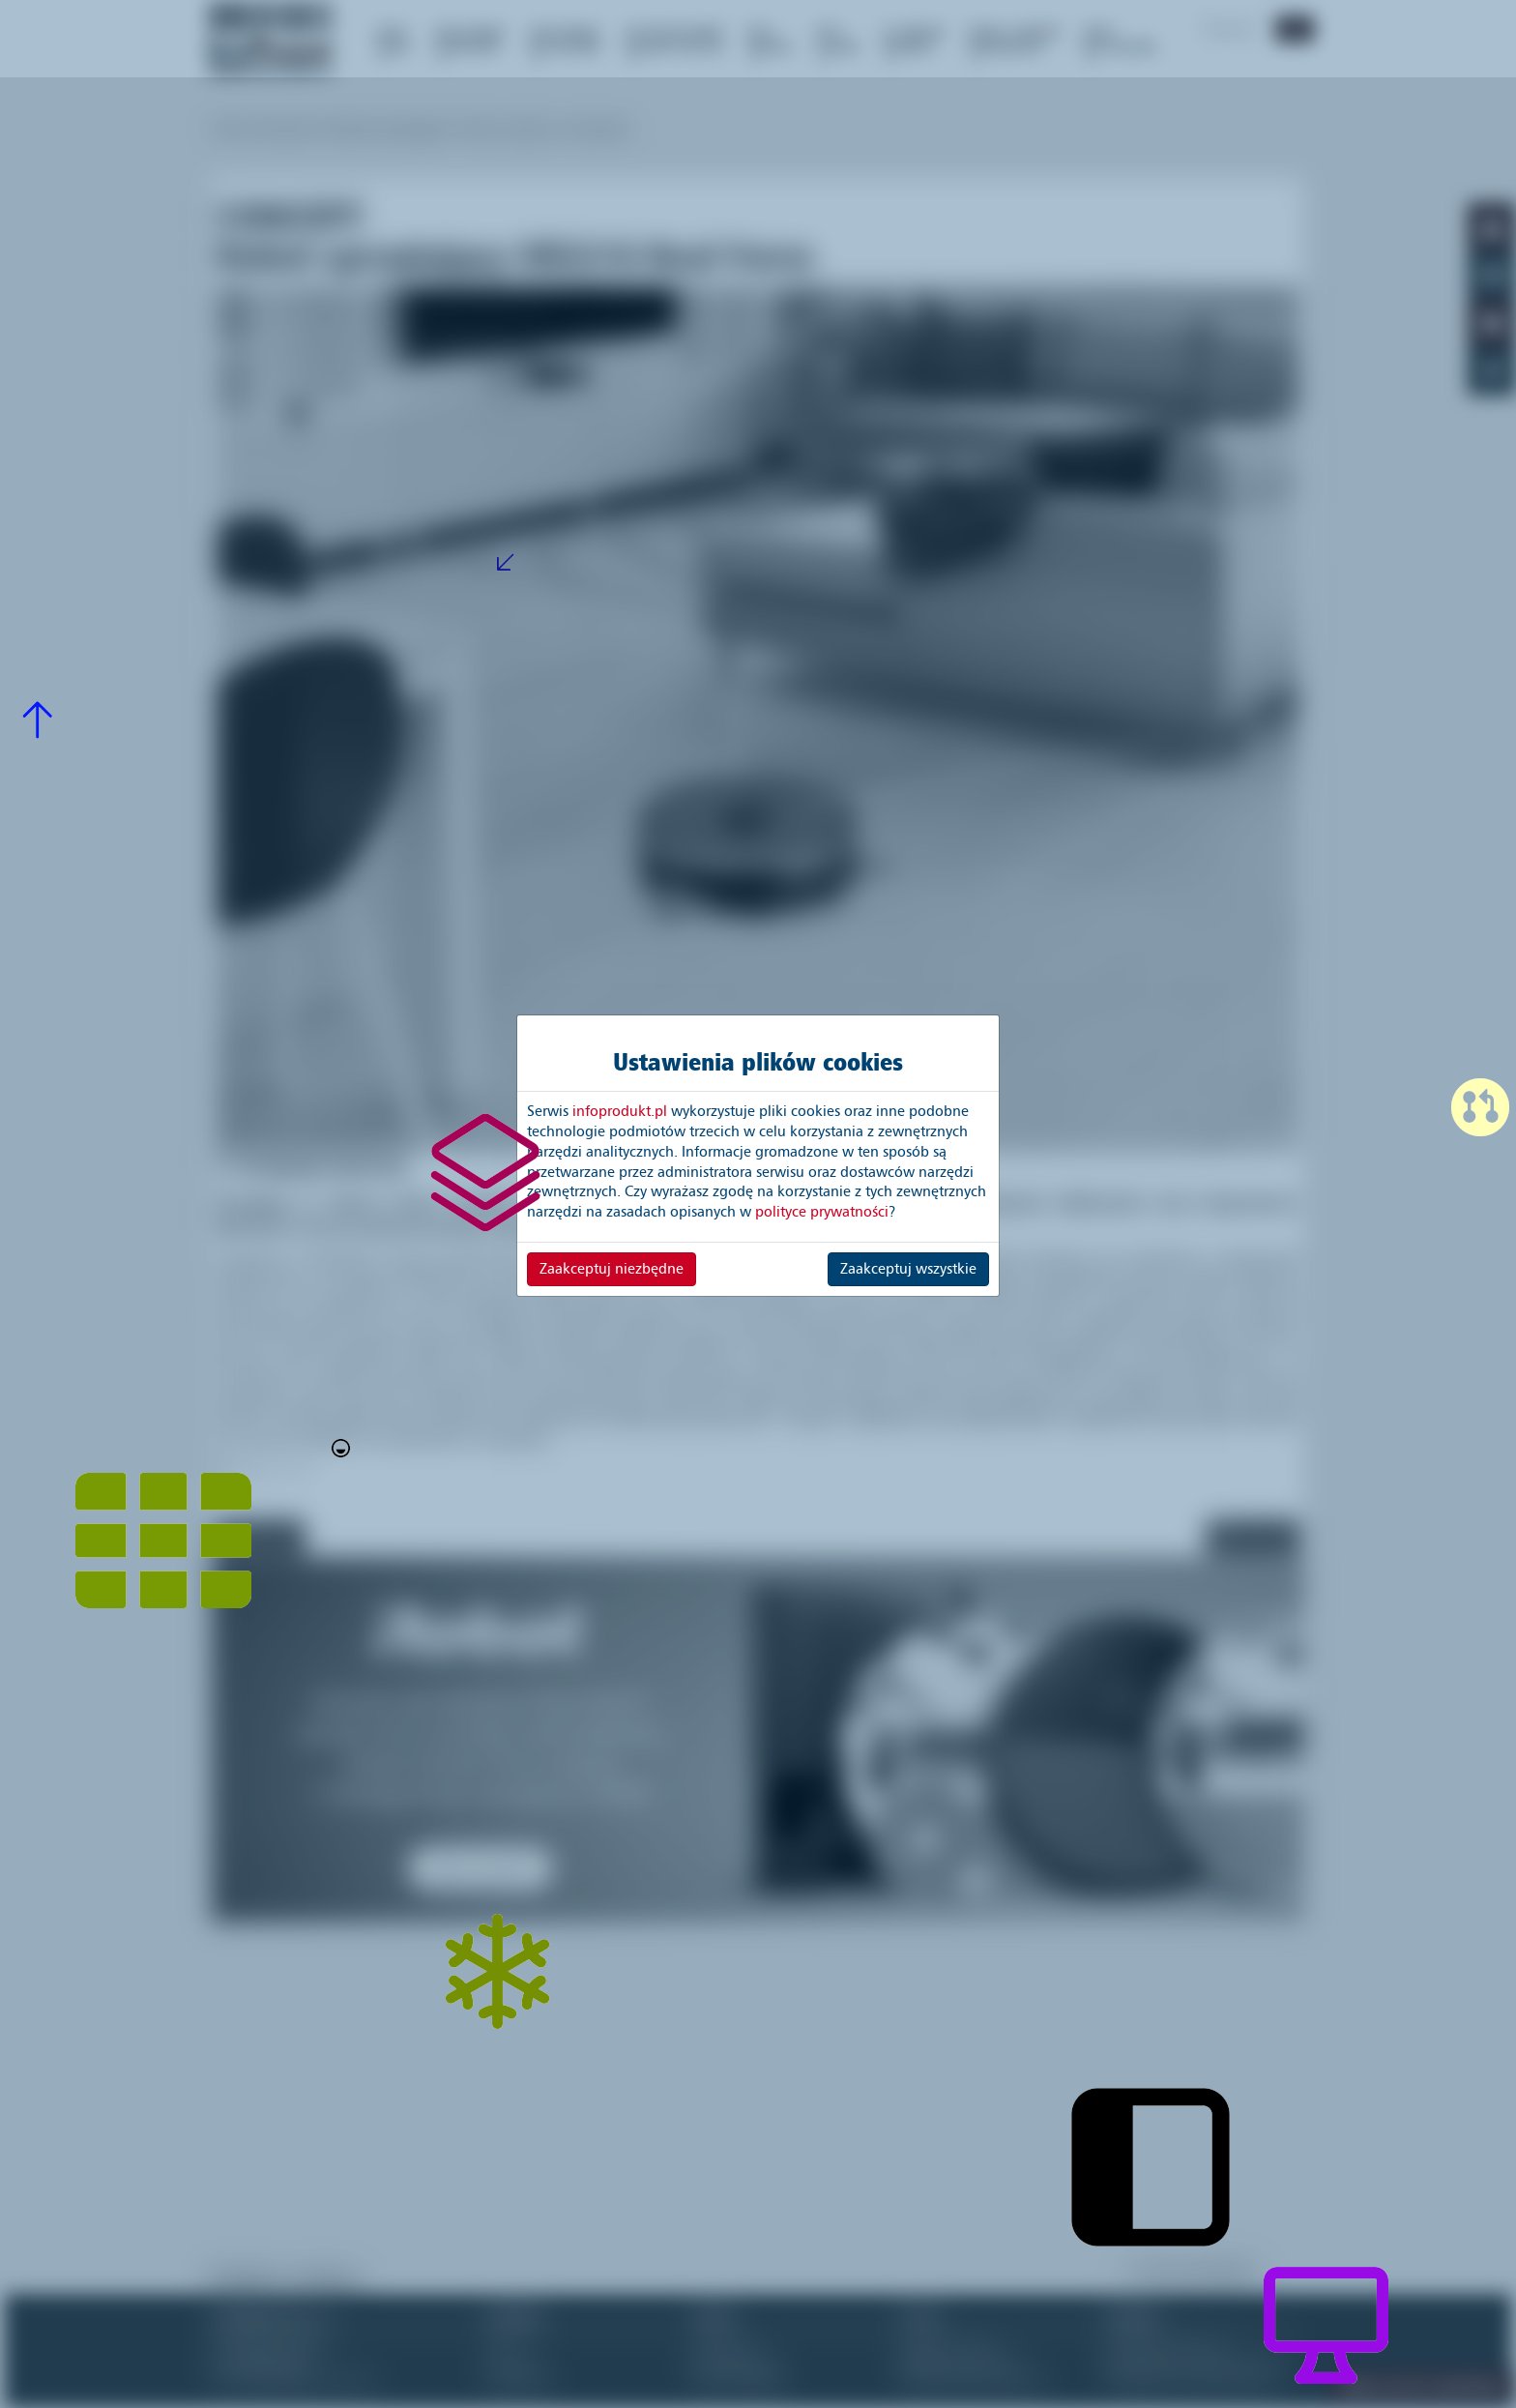  I want to click on scroll to top of page, so click(38, 720).